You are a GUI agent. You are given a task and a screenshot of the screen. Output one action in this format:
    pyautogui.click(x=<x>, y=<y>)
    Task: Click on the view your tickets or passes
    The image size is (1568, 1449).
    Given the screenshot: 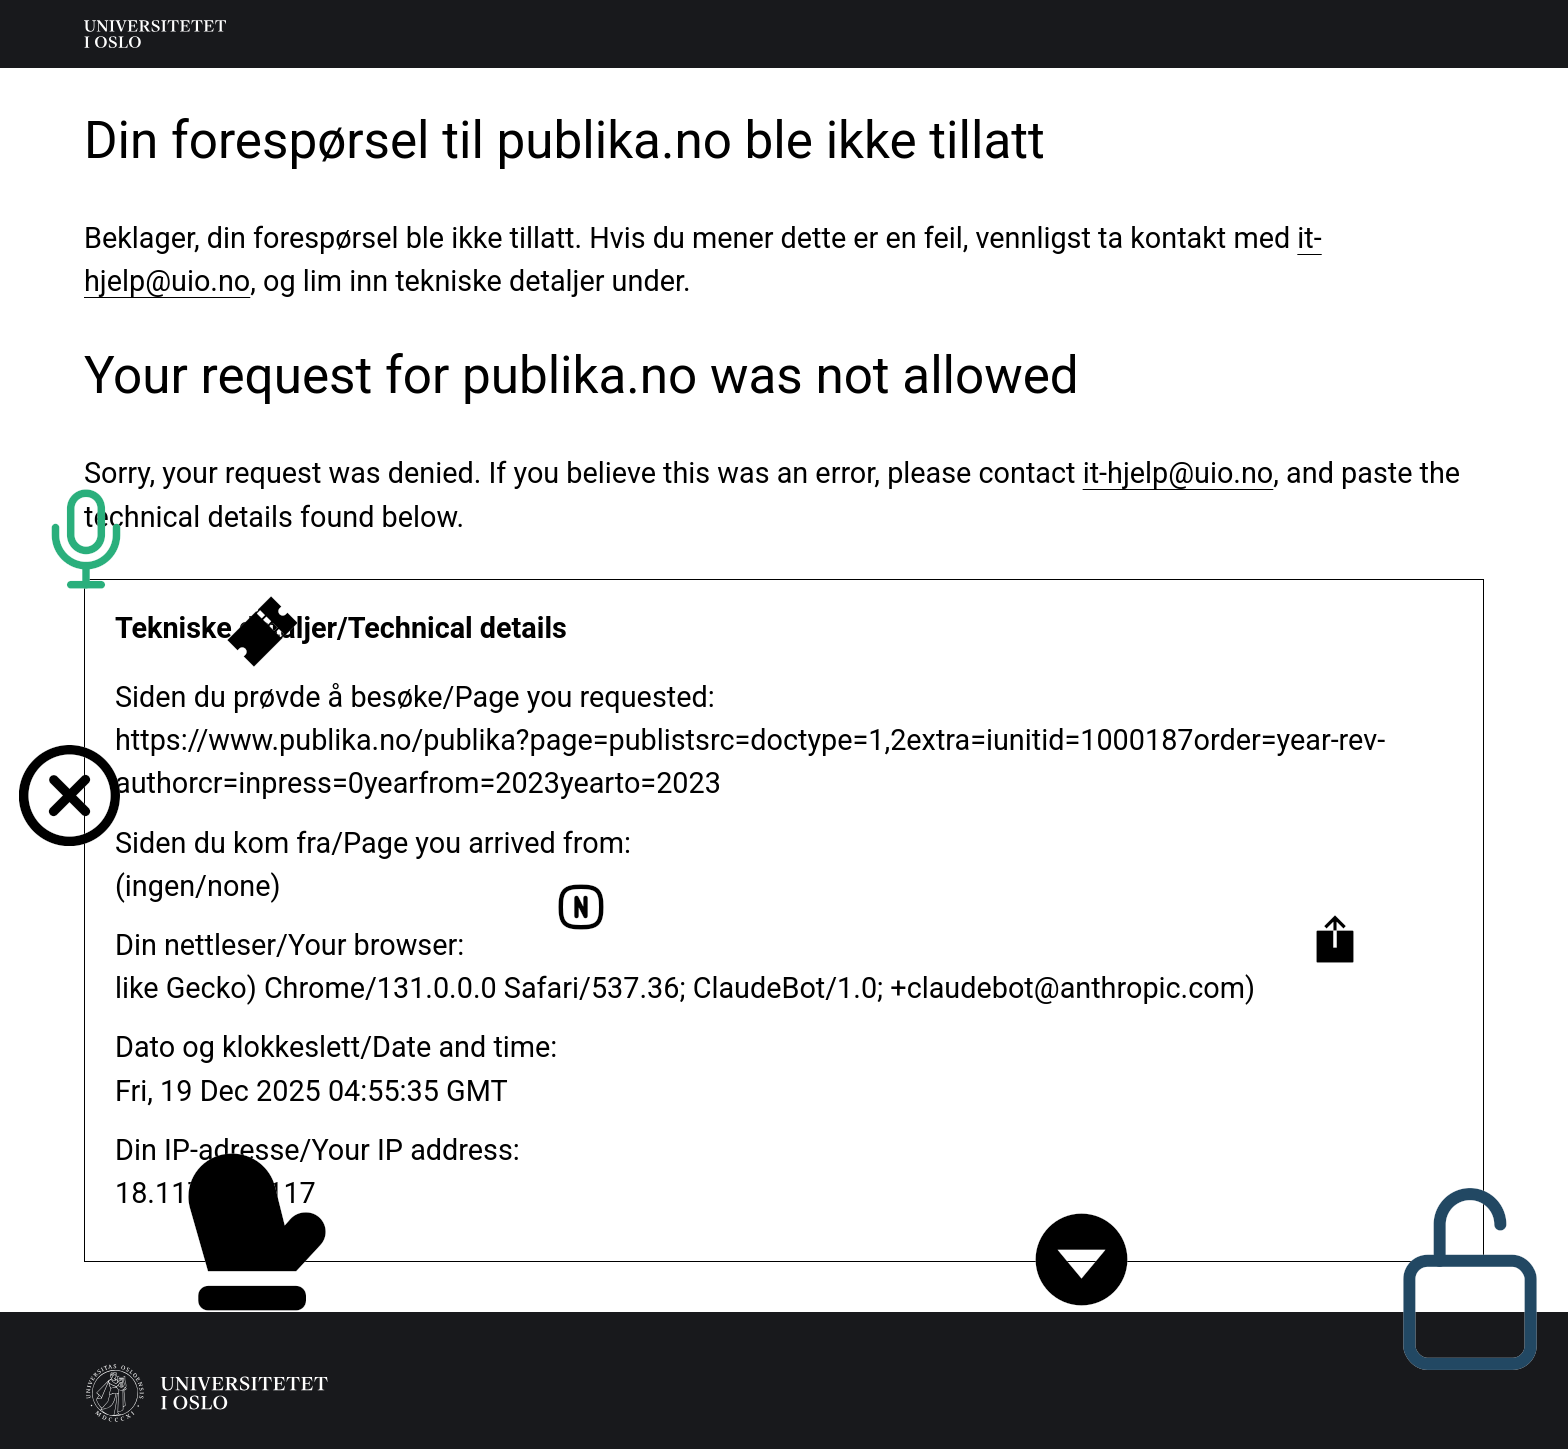 What is the action you would take?
    pyautogui.click(x=262, y=631)
    